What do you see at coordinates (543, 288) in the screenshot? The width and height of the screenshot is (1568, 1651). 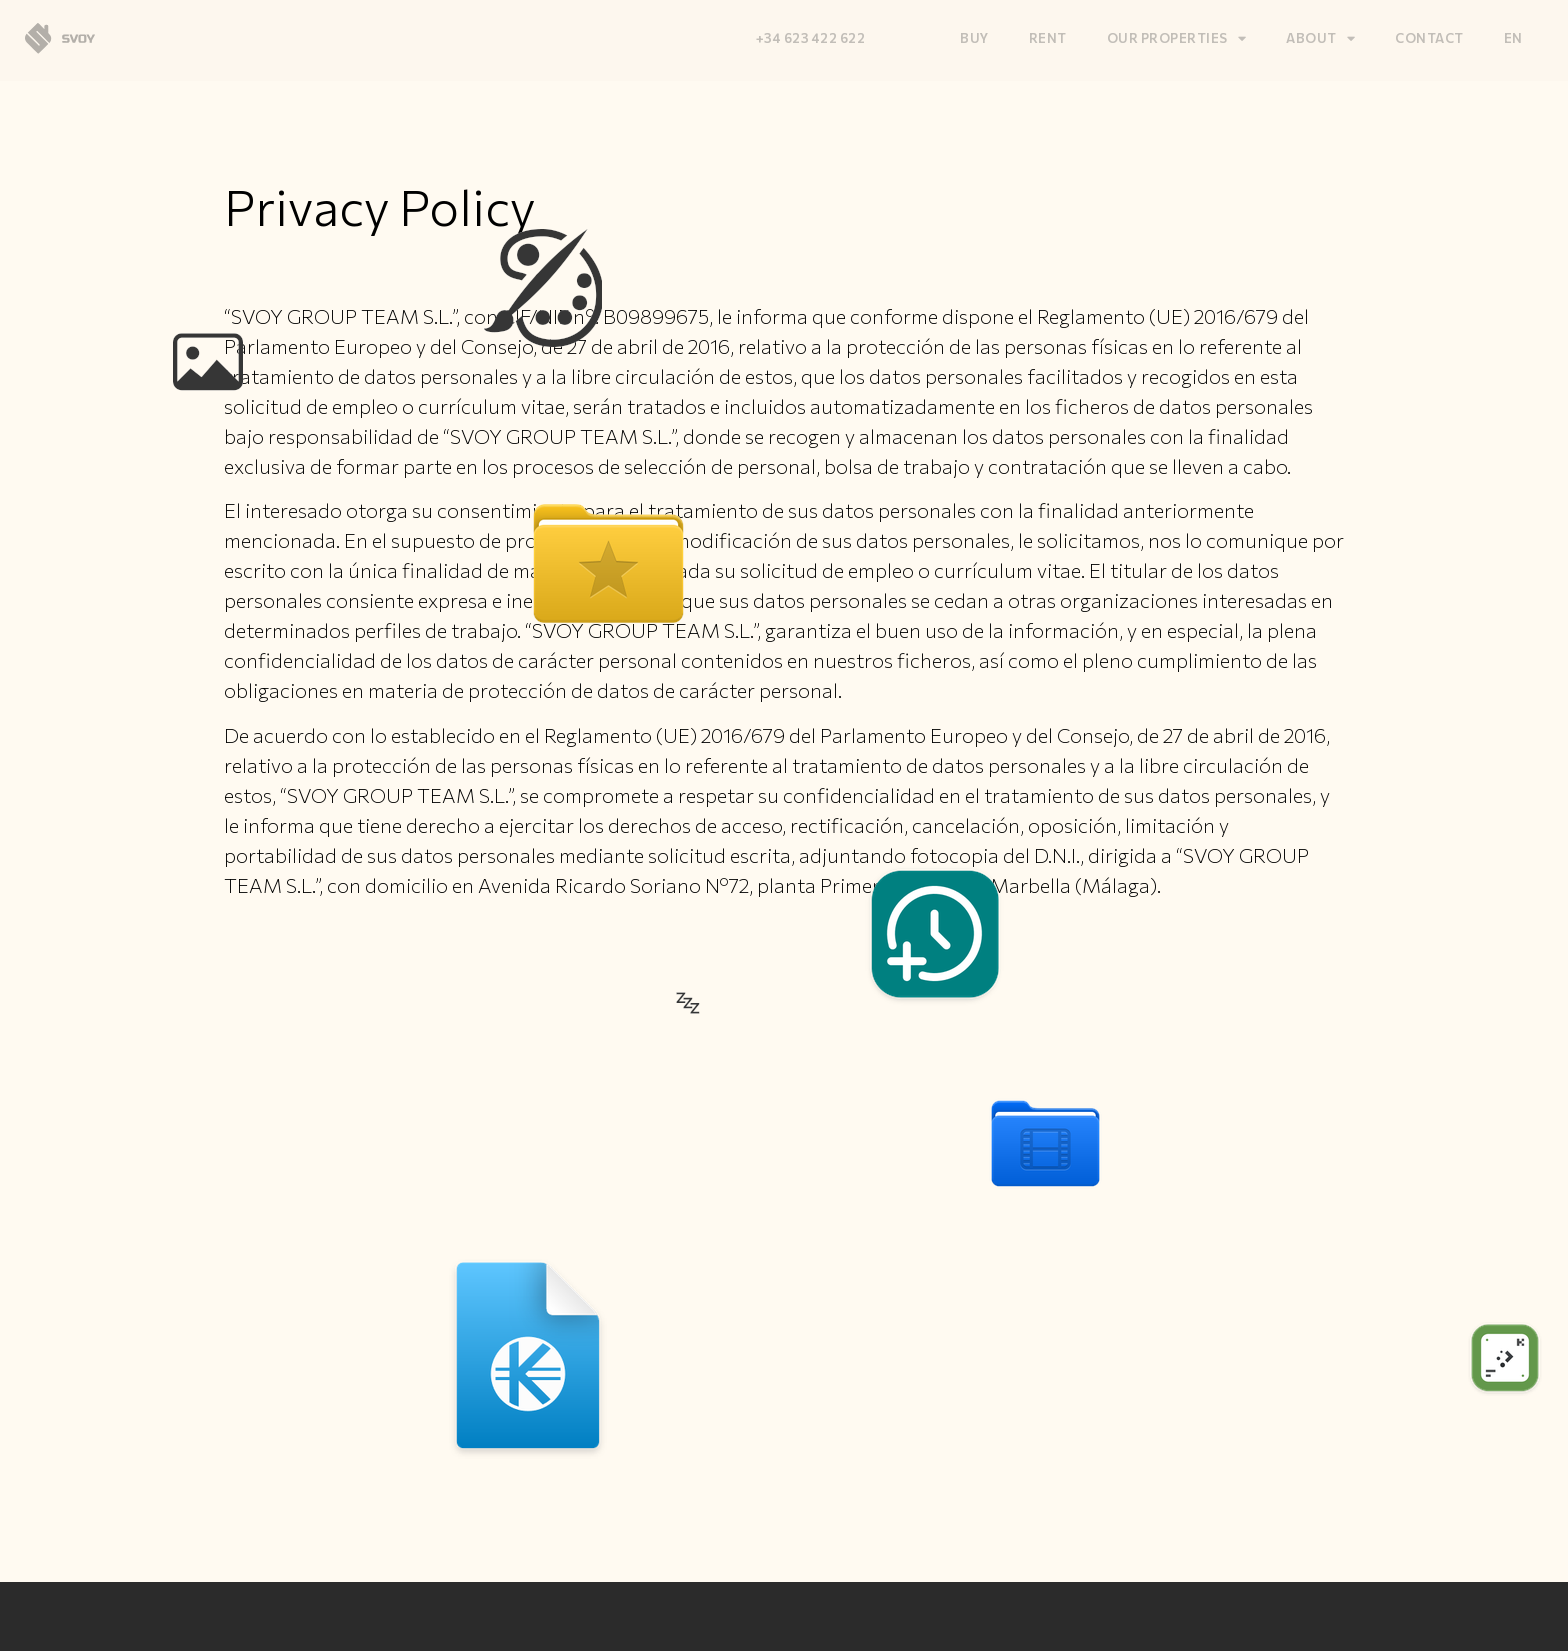 I see `open graphics or drawing applications` at bounding box center [543, 288].